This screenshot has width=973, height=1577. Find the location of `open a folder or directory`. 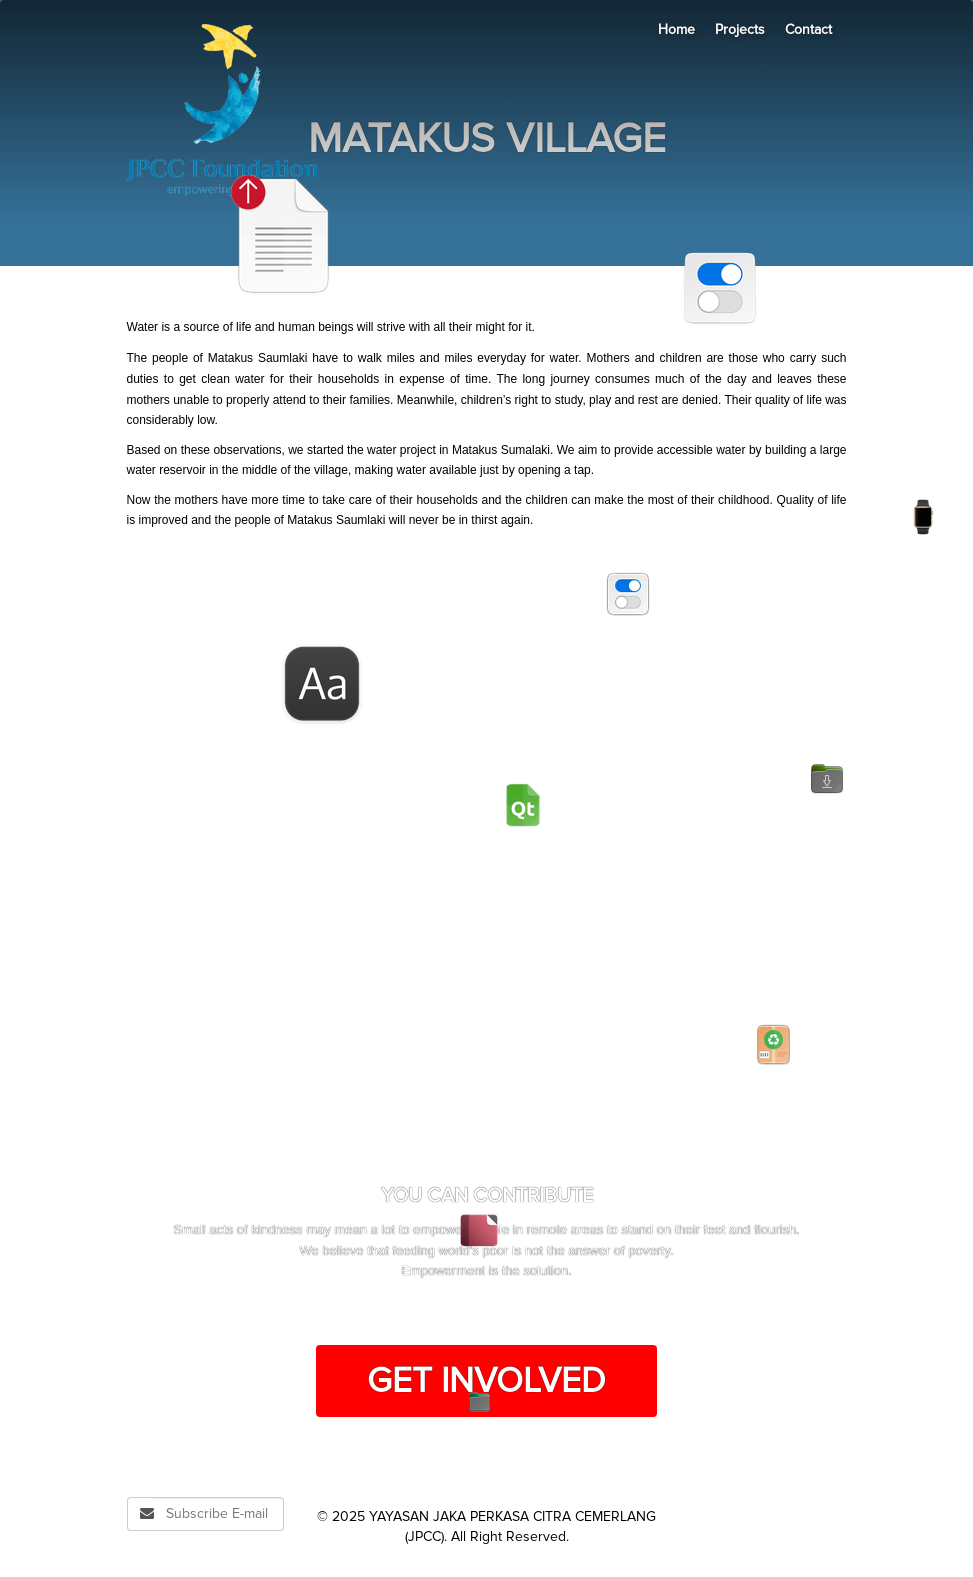

open a folder or directory is located at coordinates (479, 1401).